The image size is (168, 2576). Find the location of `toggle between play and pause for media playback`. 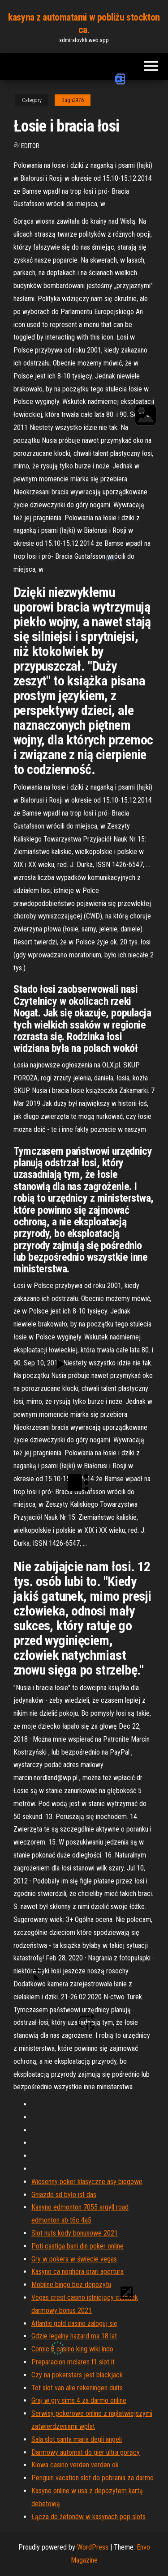

toggle between play and pause for media playback is located at coordinates (110, 558).